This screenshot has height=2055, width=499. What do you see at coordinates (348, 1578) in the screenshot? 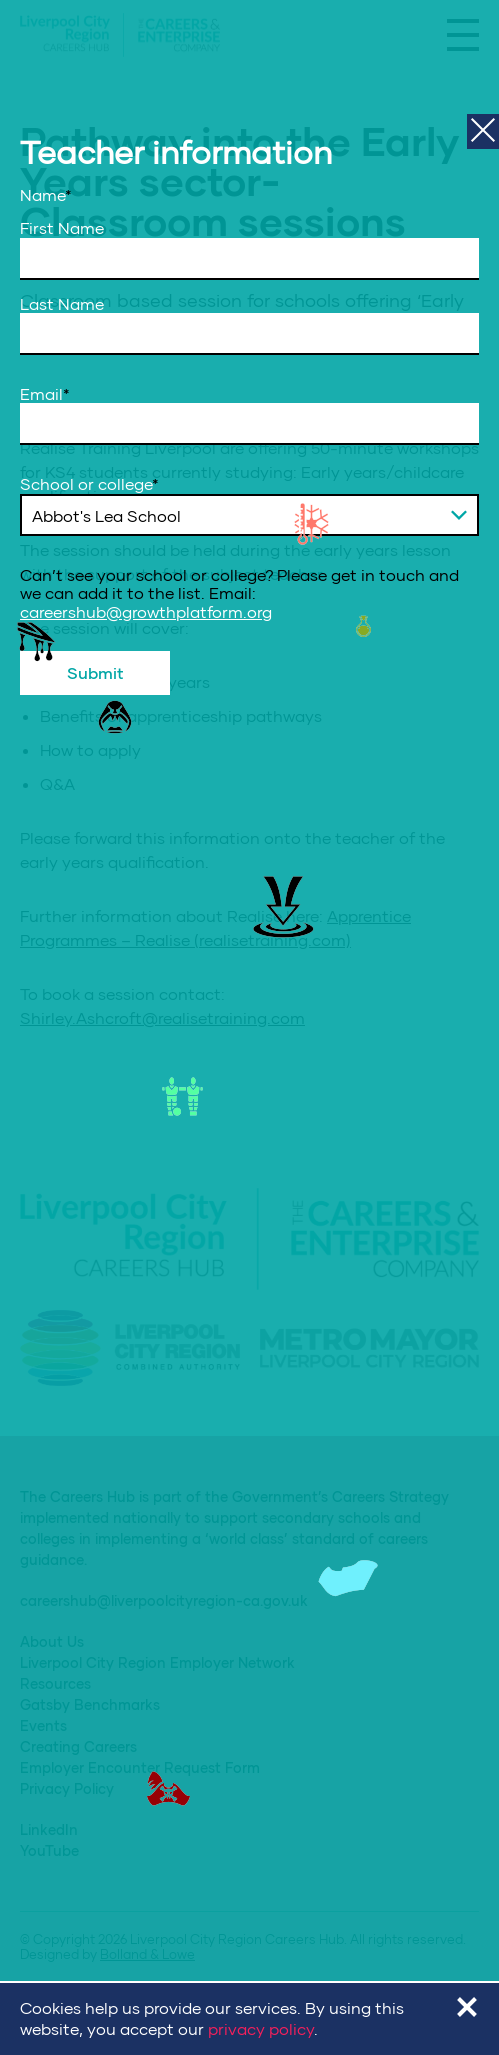
I see `select hungary as your country or region` at bounding box center [348, 1578].